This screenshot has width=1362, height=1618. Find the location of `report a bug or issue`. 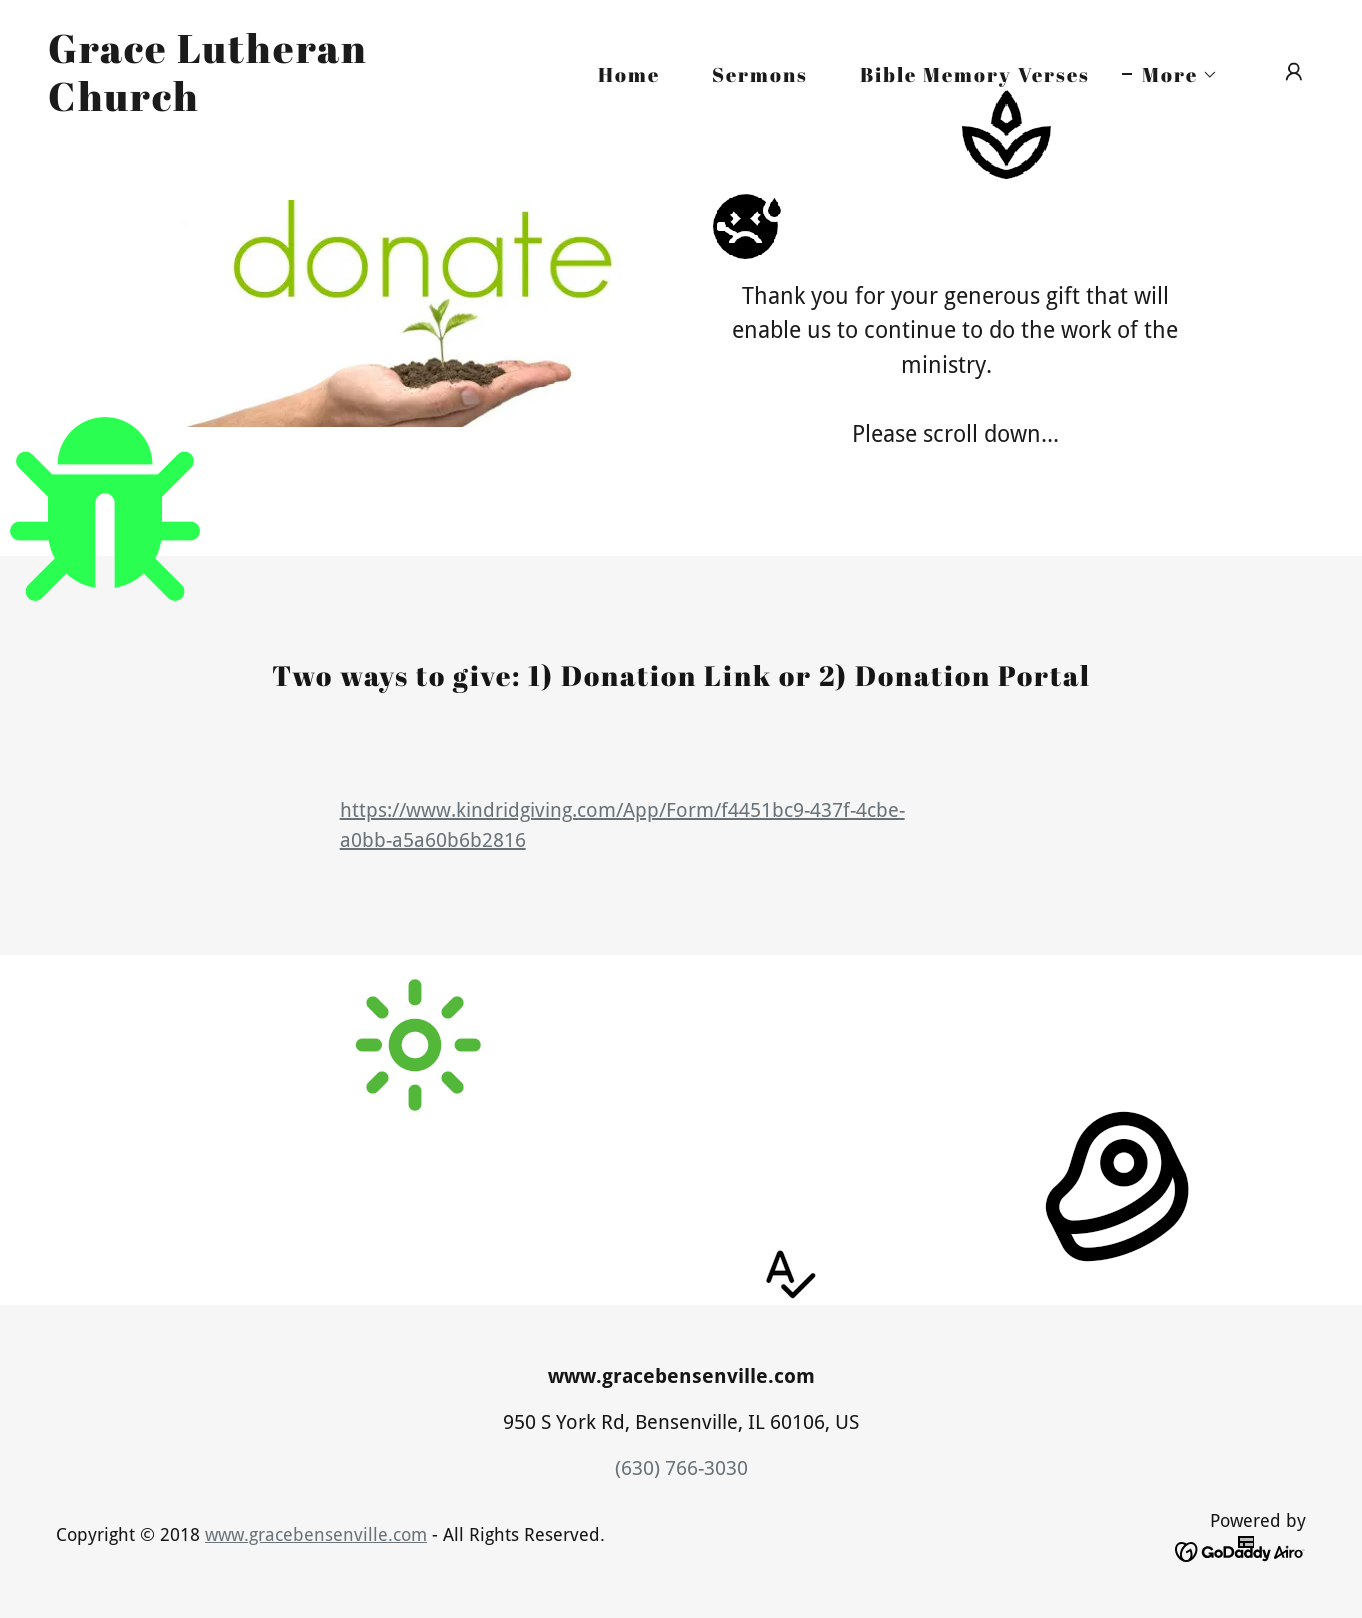

report a bug or issue is located at coordinates (105, 512).